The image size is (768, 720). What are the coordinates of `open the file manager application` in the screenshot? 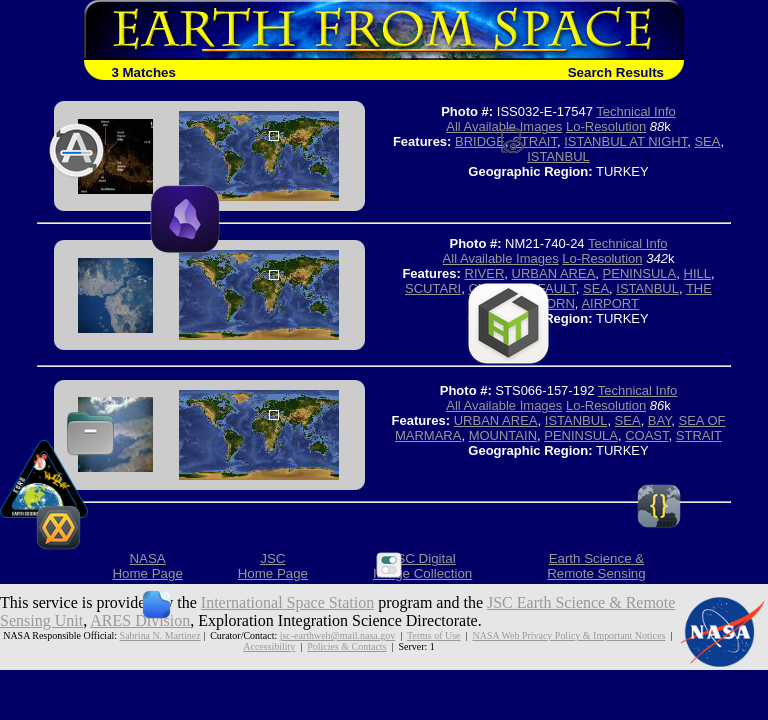 It's located at (90, 433).